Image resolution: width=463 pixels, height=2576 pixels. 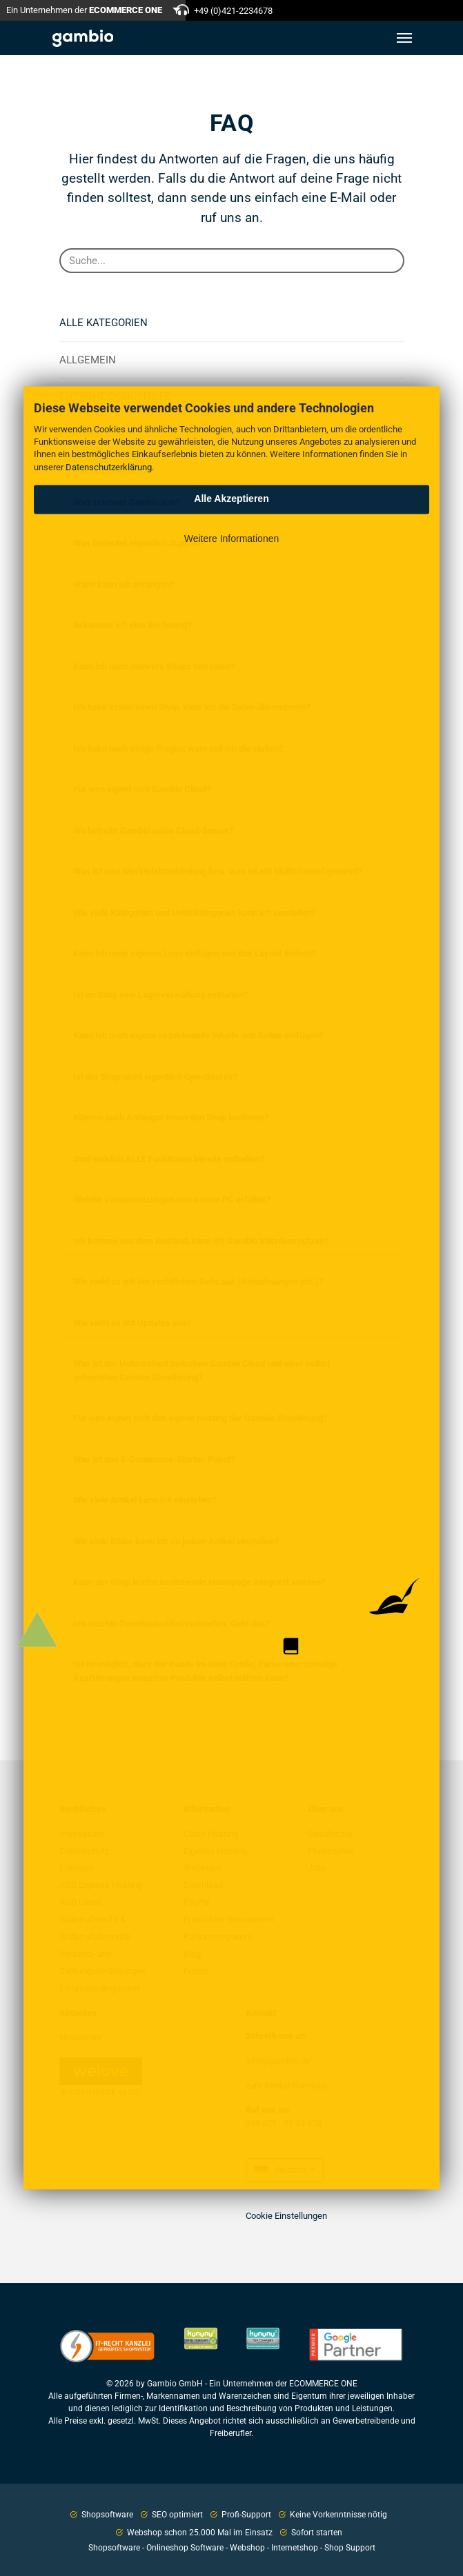 What do you see at coordinates (395, 1596) in the screenshot?
I see `pied piper brand logo` at bounding box center [395, 1596].